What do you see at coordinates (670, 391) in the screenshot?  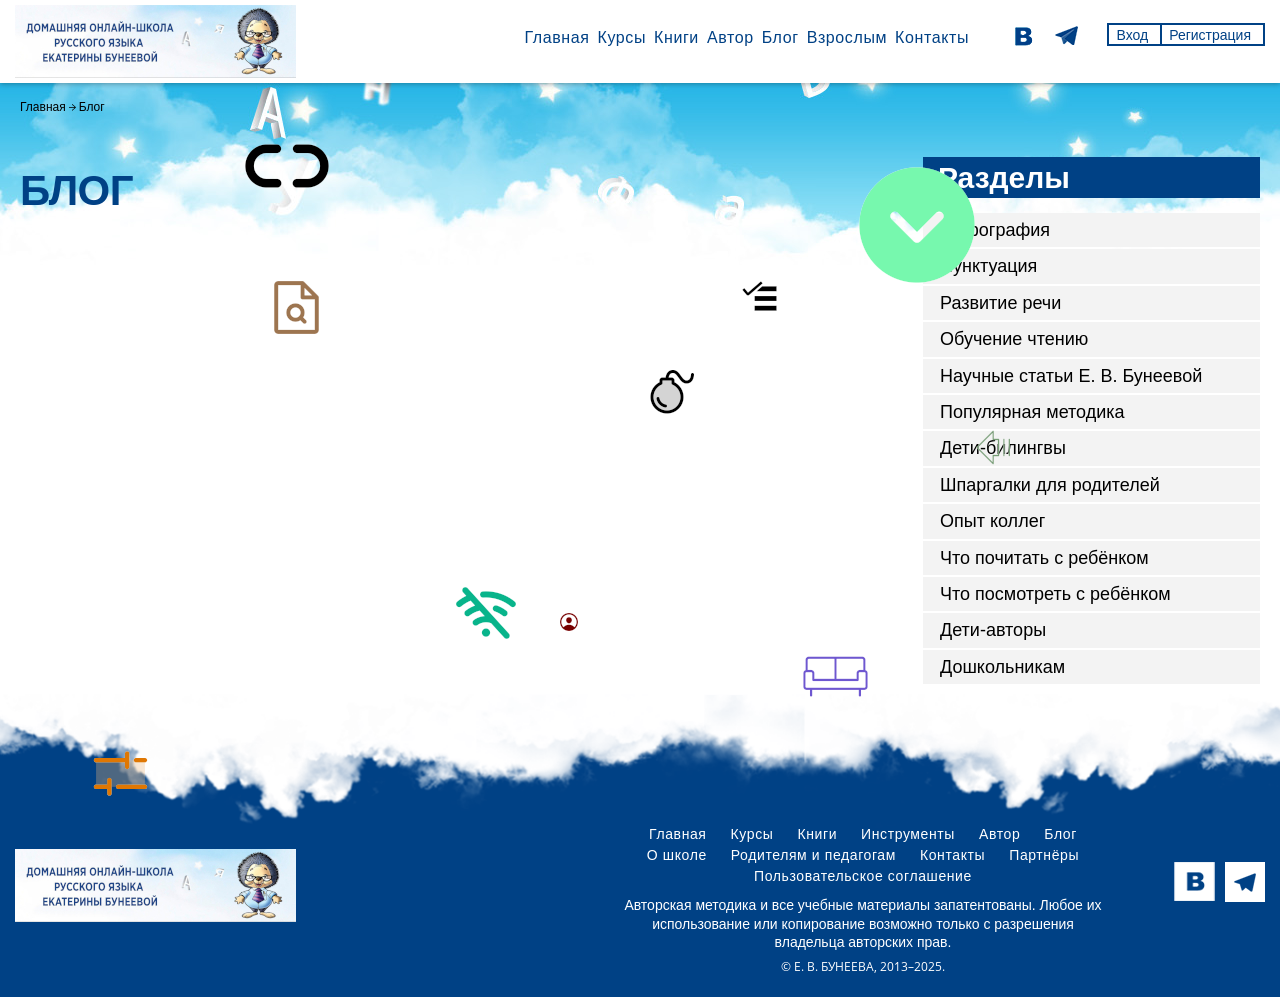 I see `indicates a destructive or irreversible action` at bounding box center [670, 391].